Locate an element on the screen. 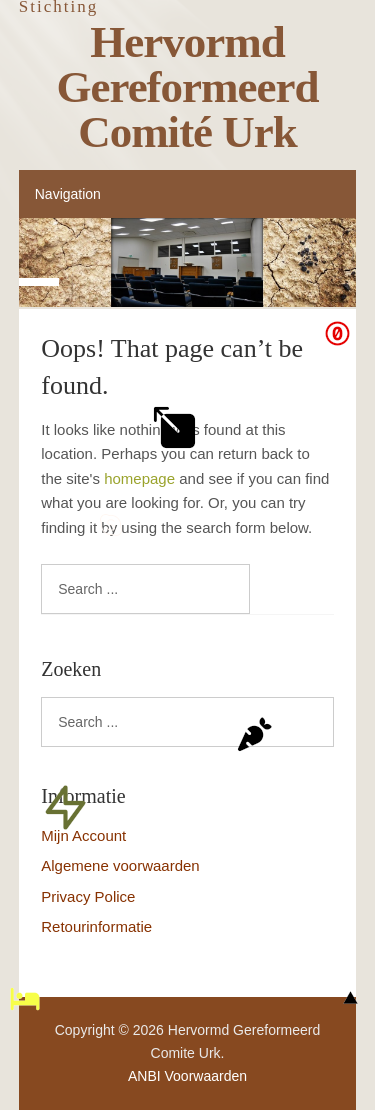 Image resolution: width=375 pixels, height=1110 pixels. set a function breakpoint in the debugger is located at coordinates (350, 998).